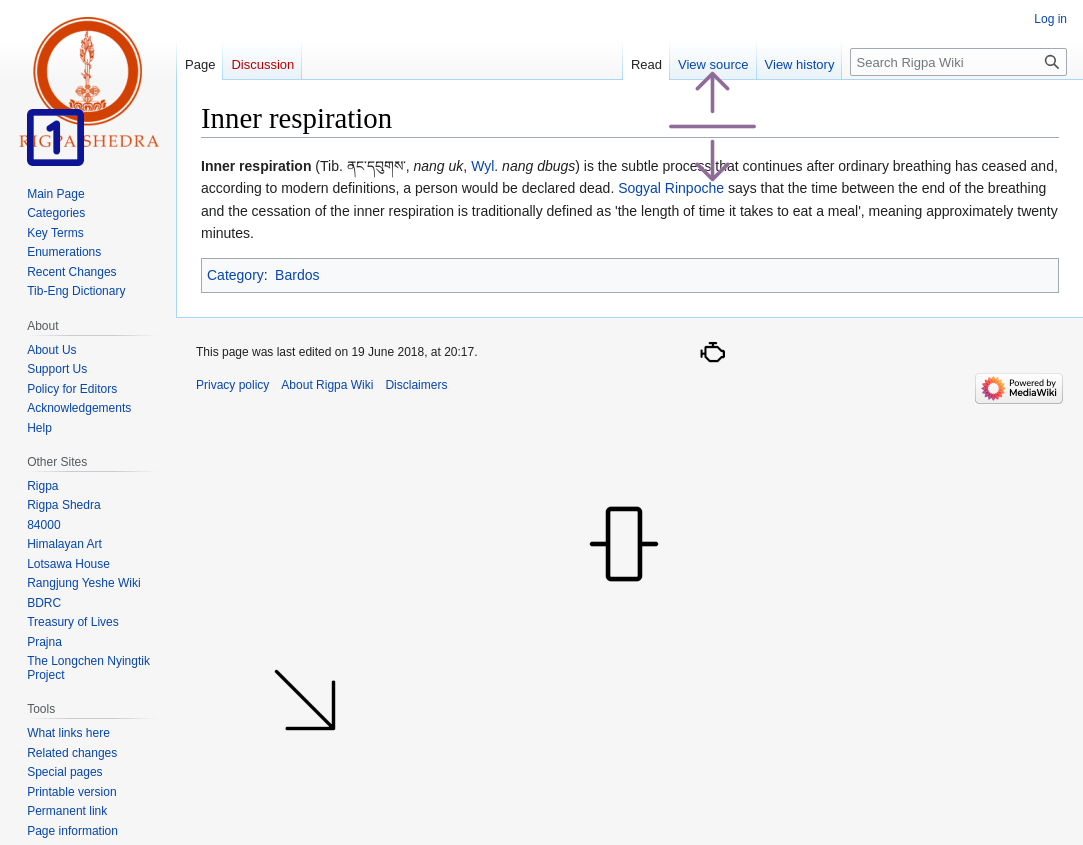 Image resolution: width=1083 pixels, height=845 pixels. Describe the element at coordinates (55, 137) in the screenshot. I see `indicates first step in a sequence or process` at that location.